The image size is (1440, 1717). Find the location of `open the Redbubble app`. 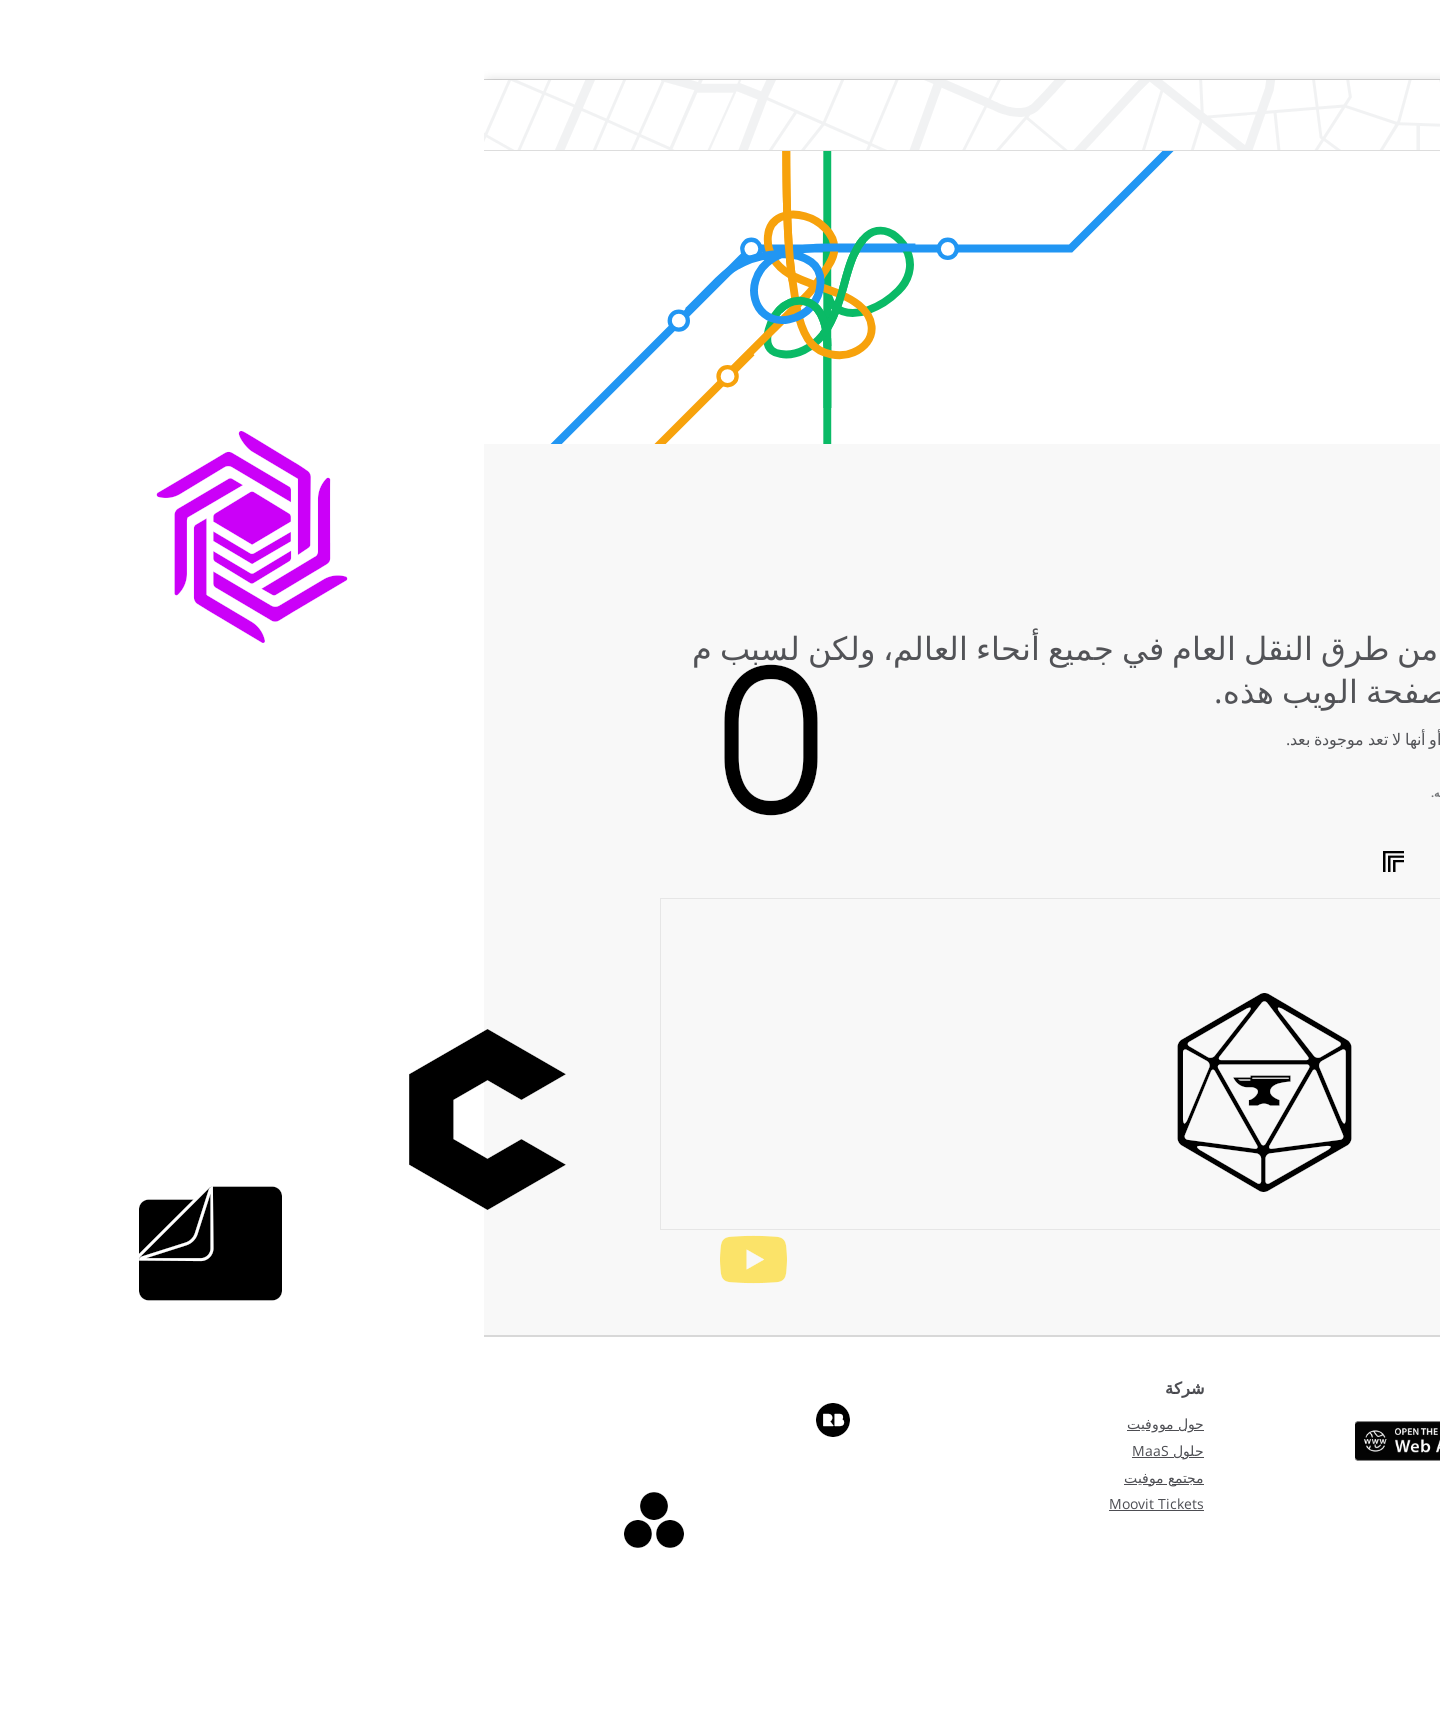

open the Redbubble app is located at coordinates (833, 1420).